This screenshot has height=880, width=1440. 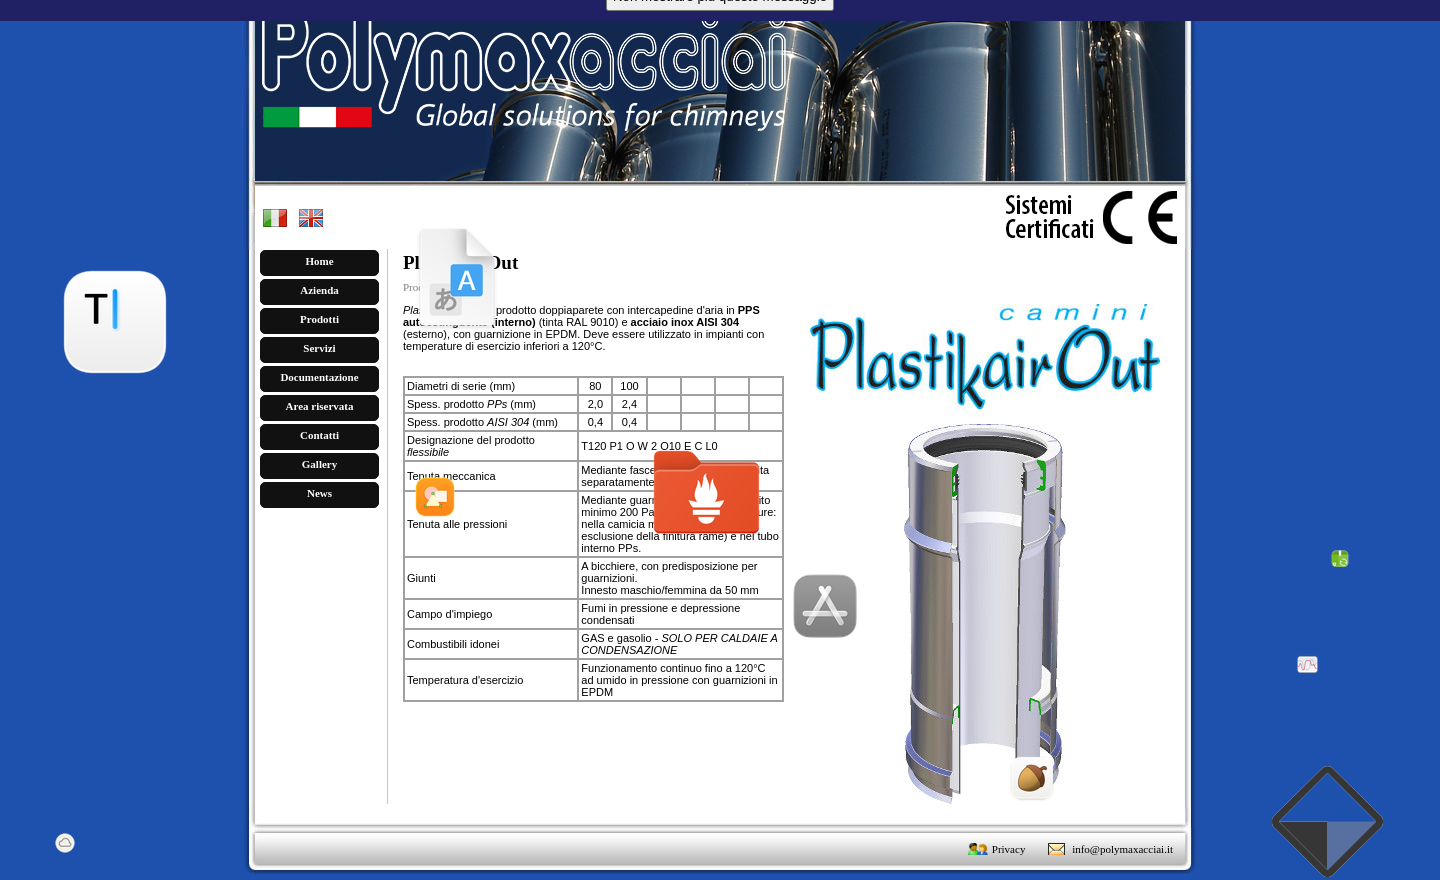 I want to click on open text editor application, so click(x=115, y=322).